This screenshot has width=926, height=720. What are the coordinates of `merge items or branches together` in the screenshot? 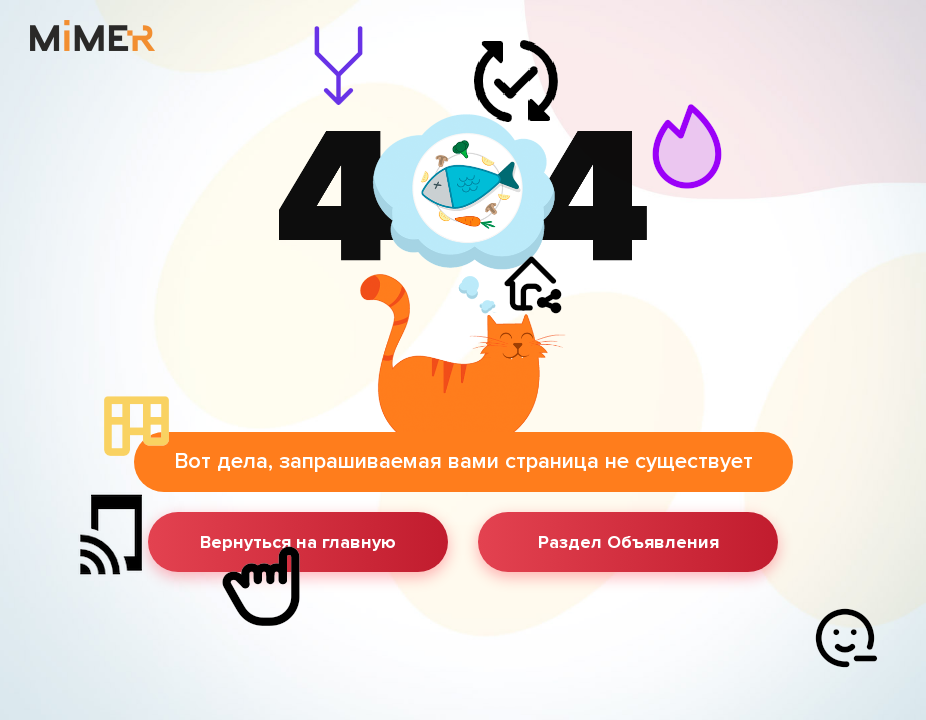 It's located at (338, 62).